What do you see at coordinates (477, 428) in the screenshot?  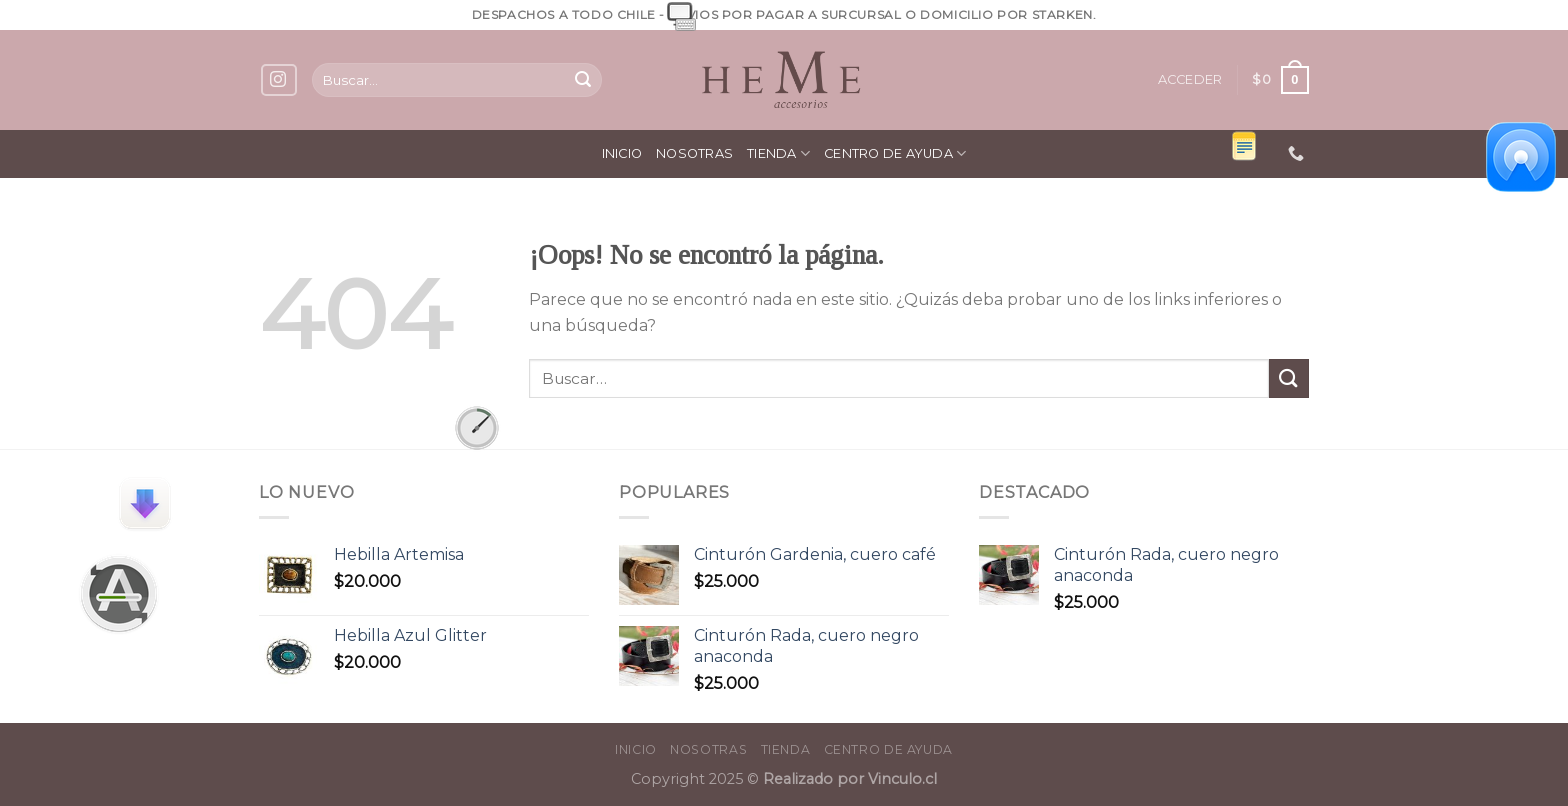 I see `open sysprof system profiler application` at bounding box center [477, 428].